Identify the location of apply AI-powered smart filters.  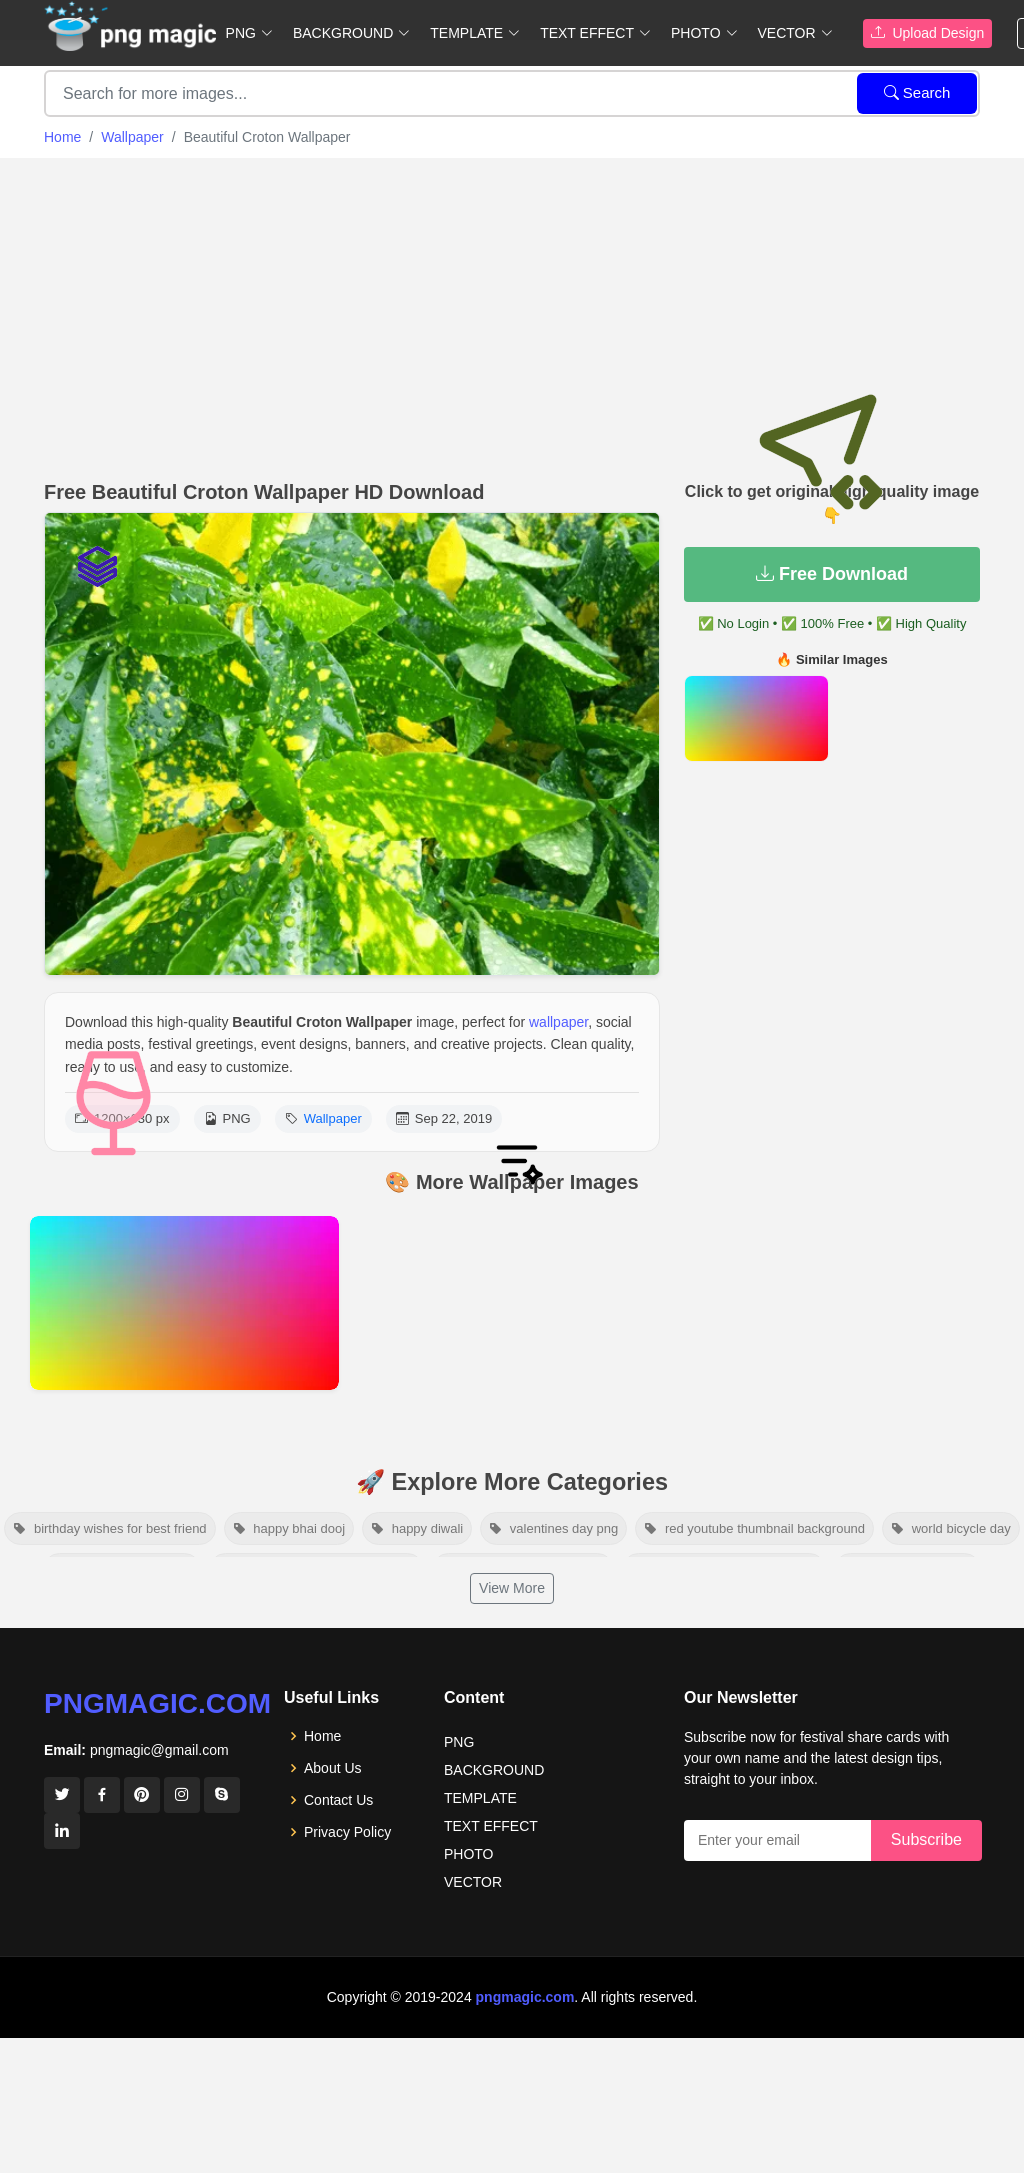
(517, 1161).